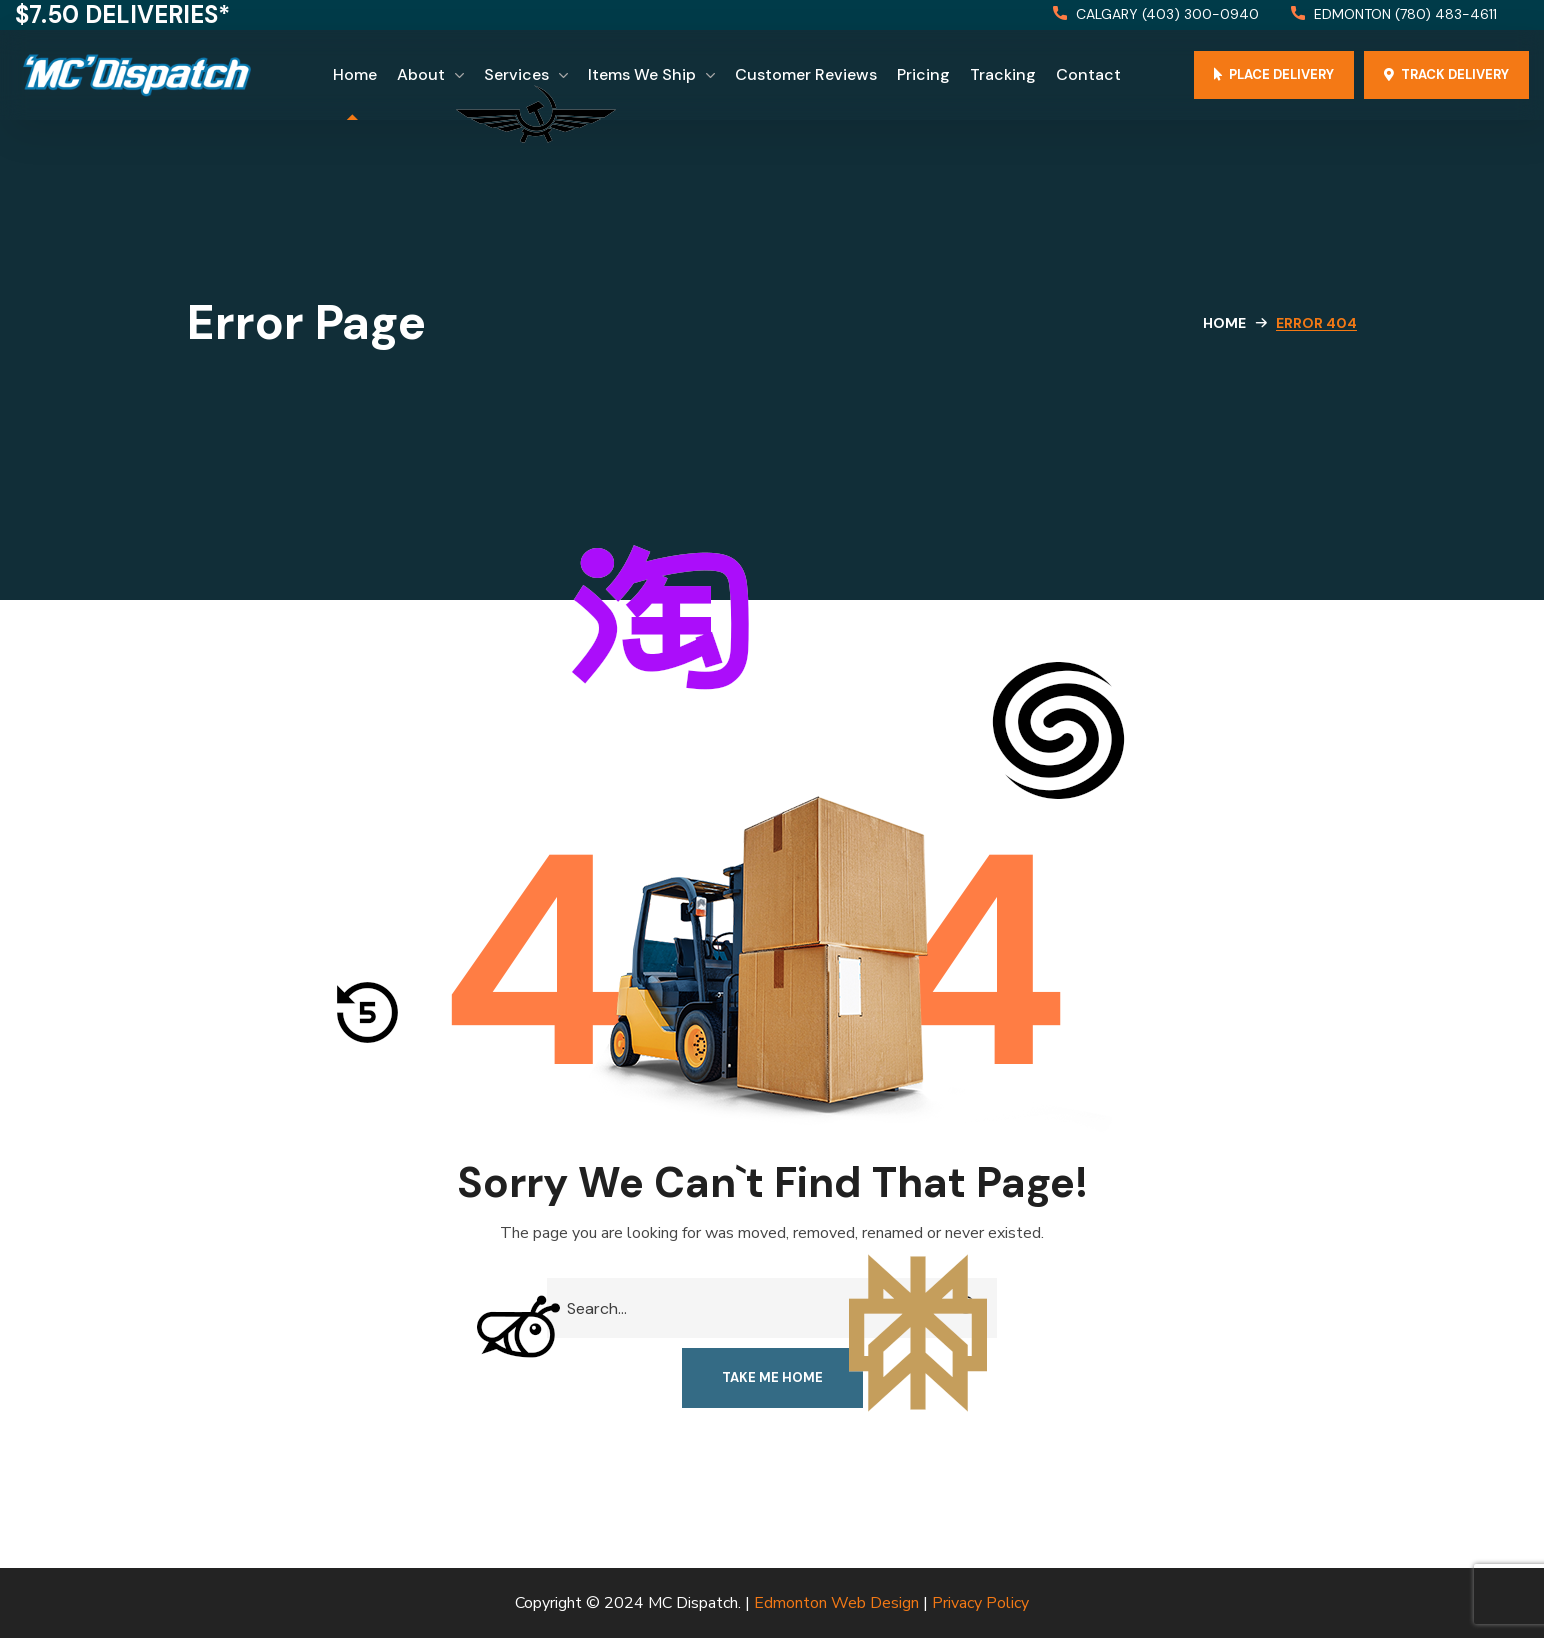 This screenshot has height=1638, width=1544. What do you see at coordinates (518, 1326) in the screenshot?
I see `open the Honeygain app` at bounding box center [518, 1326].